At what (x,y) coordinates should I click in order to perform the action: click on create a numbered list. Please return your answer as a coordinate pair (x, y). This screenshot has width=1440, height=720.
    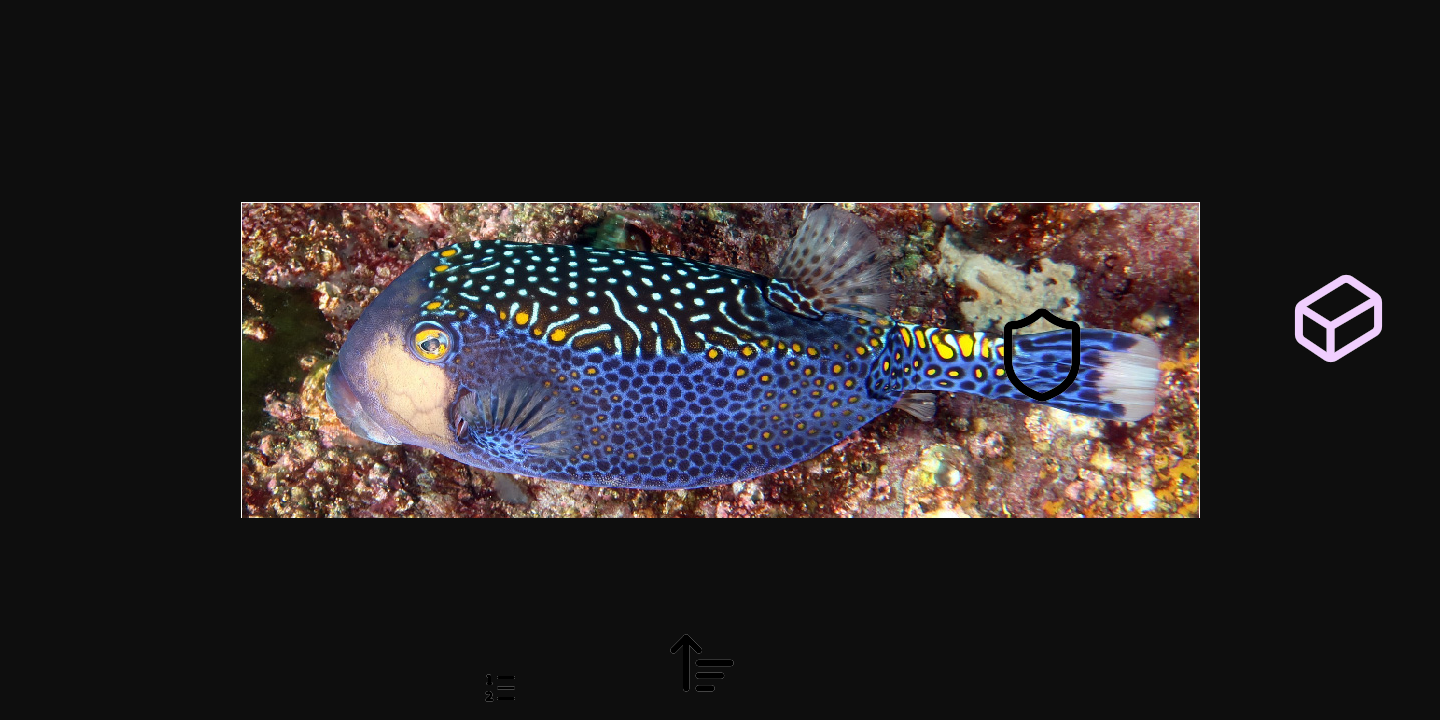
    Looking at the image, I should click on (500, 688).